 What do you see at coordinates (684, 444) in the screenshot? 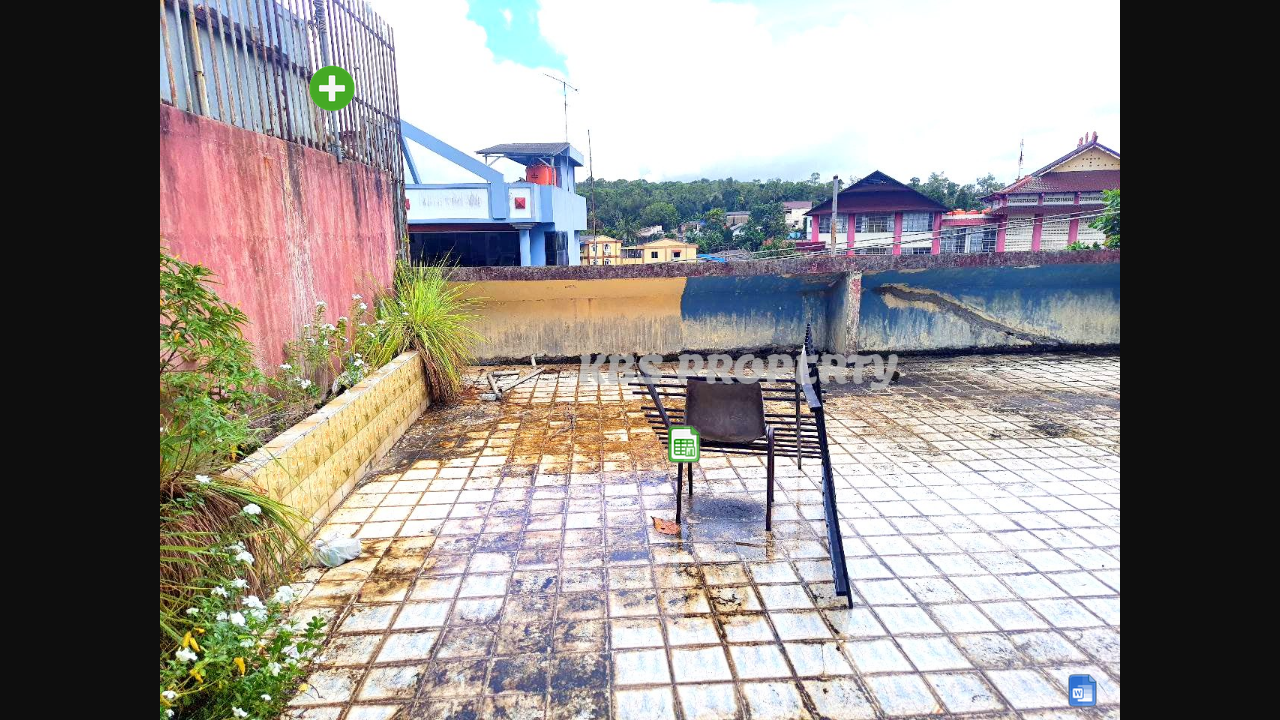
I see `open an opendocument spreadsheet file` at bounding box center [684, 444].